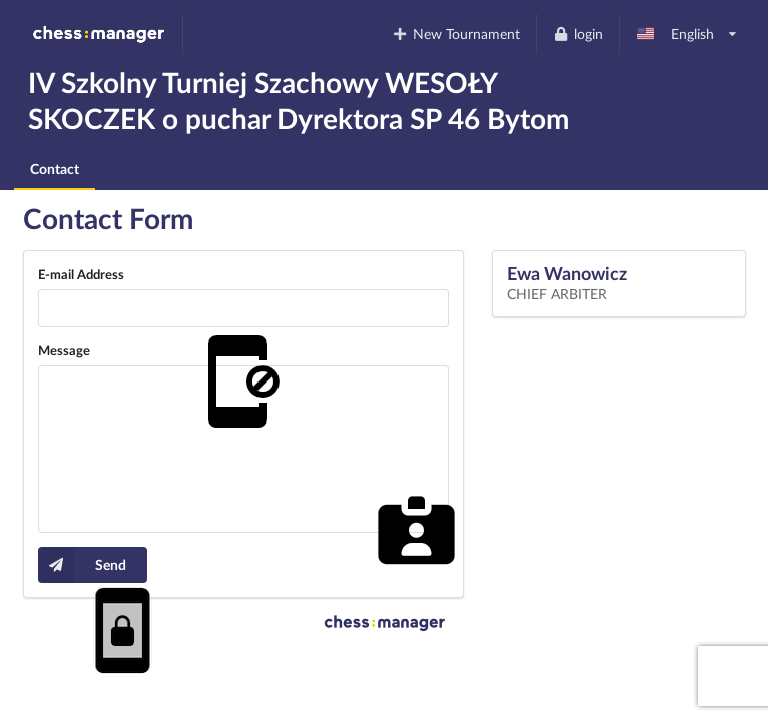 The image size is (768, 720). I want to click on view user profile or identification, so click(416, 534).